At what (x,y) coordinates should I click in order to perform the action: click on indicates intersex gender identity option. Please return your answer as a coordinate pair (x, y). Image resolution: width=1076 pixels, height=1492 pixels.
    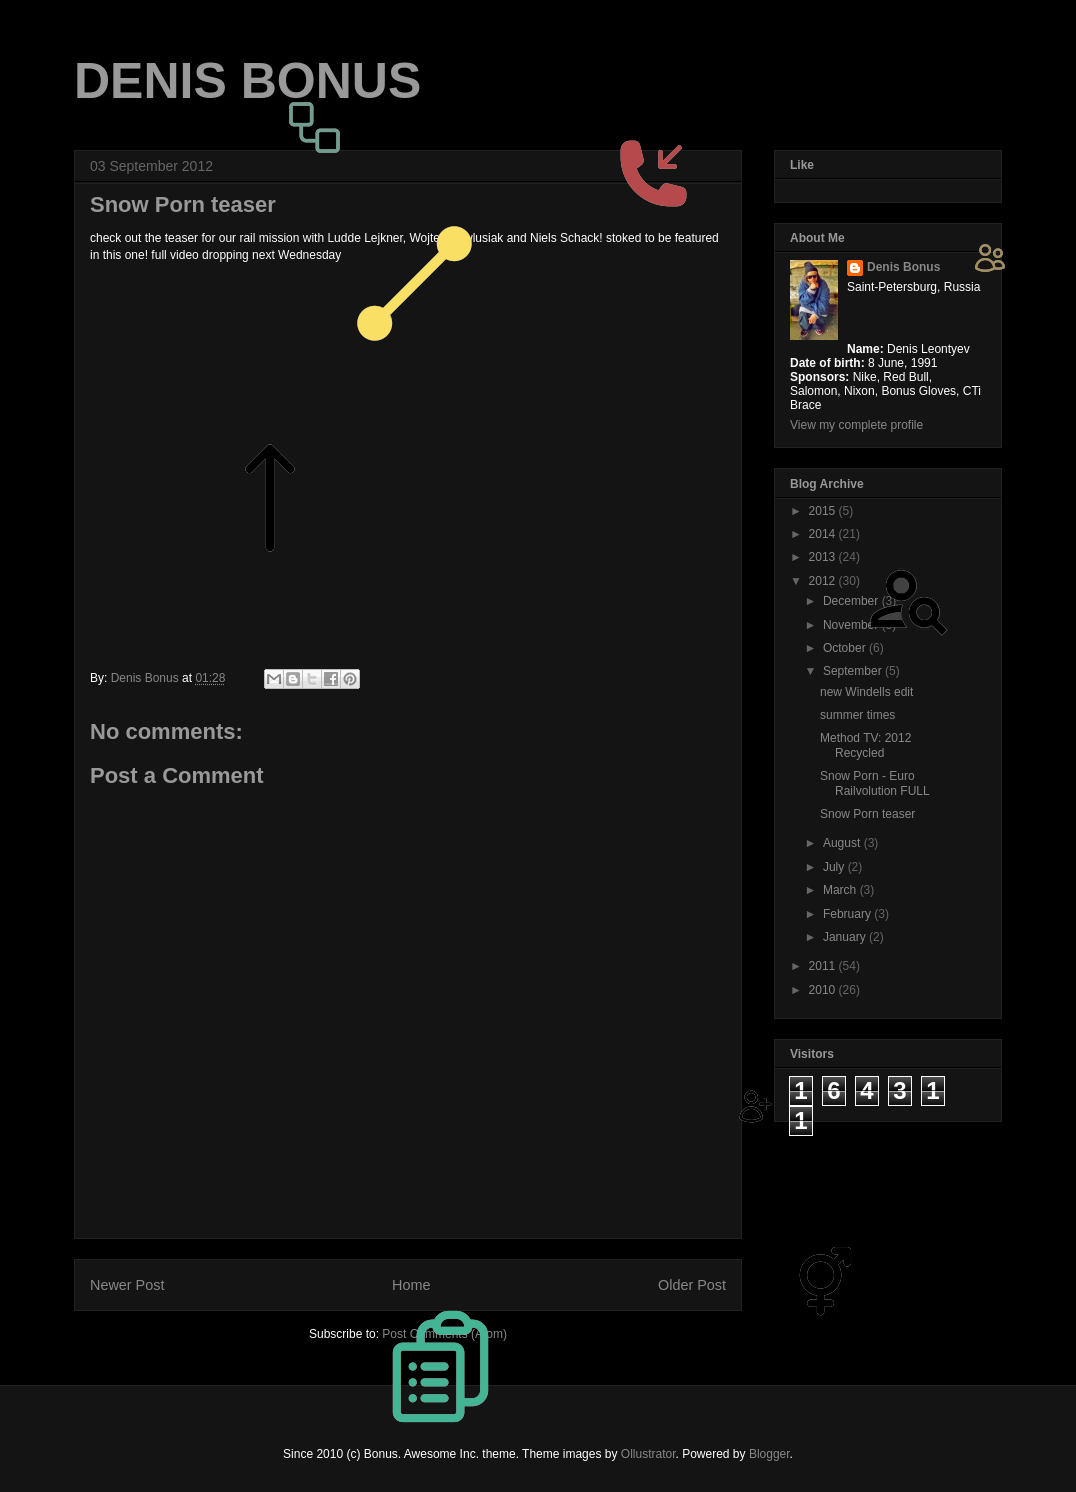
    Looking at the image, I should click on (823, 1280).